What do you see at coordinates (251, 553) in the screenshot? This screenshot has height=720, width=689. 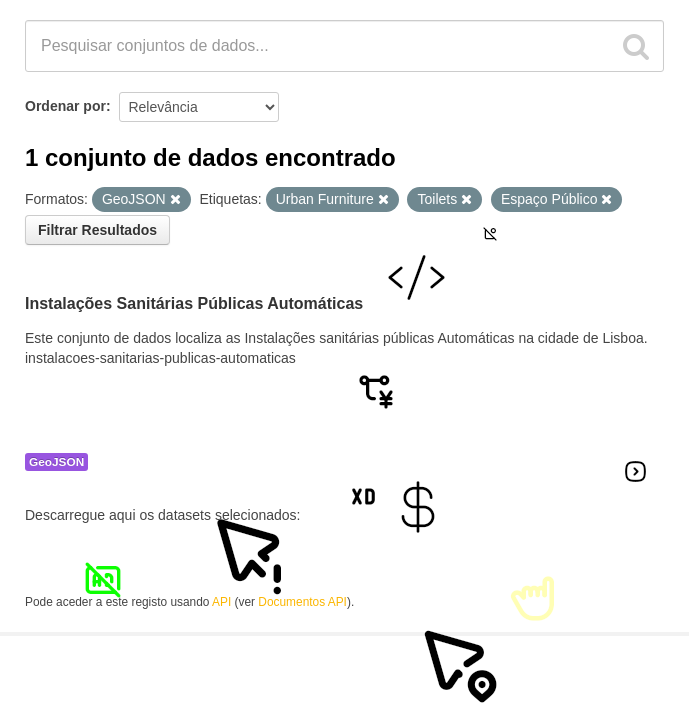 I see `cursor error or interaction warning` at bounding box center [251, 553].